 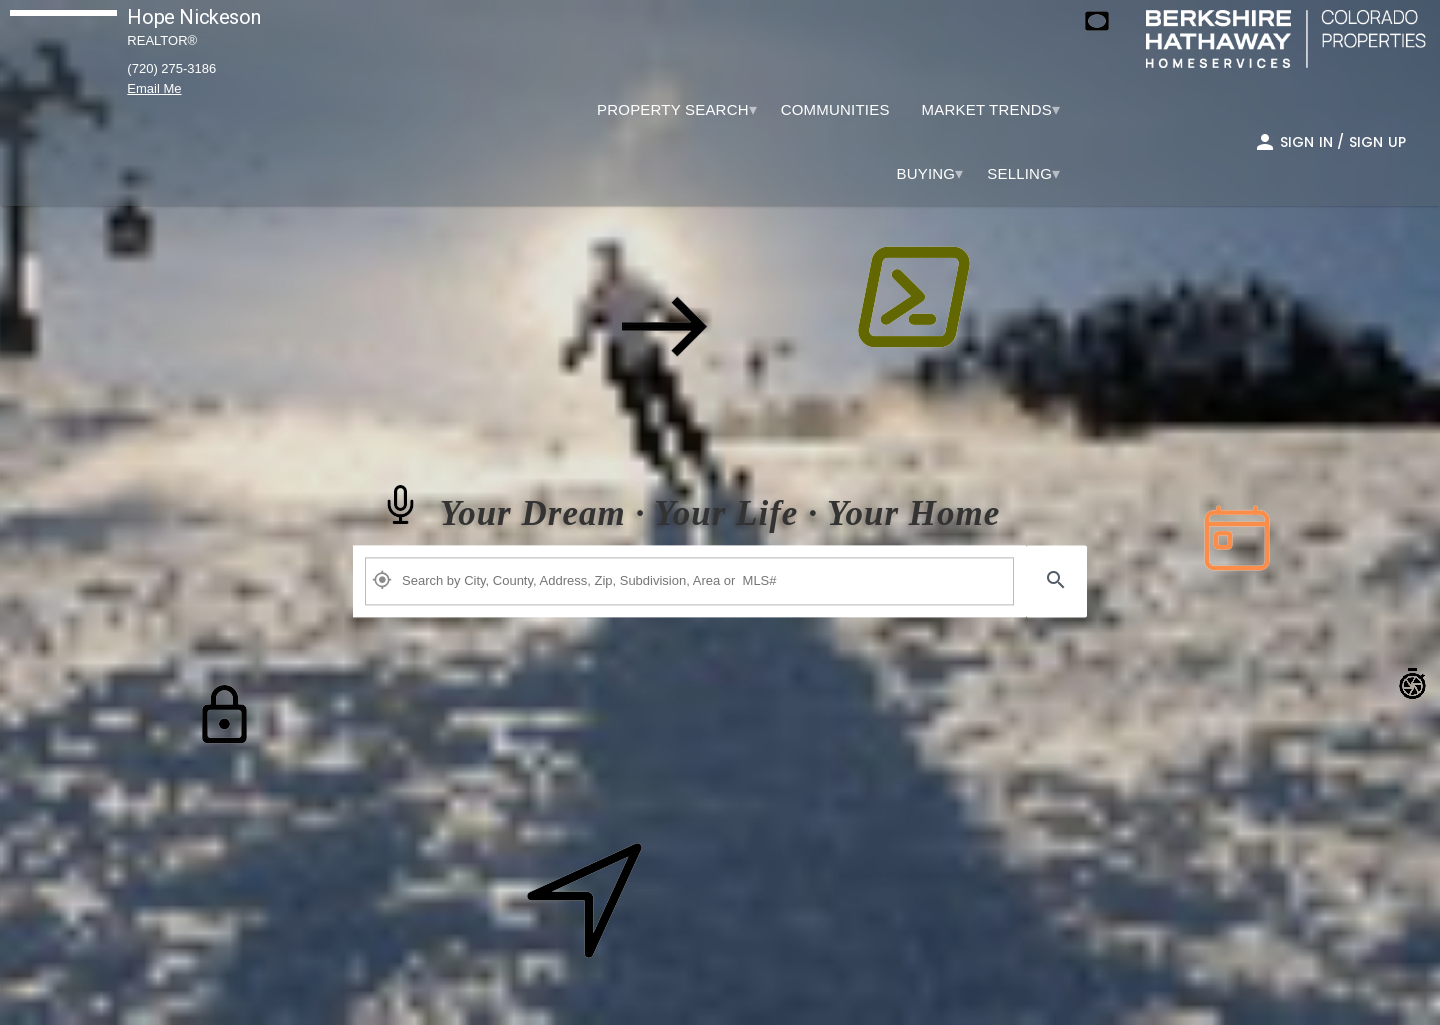 I want to click on open powershell terminal, so click(x=914, y=297).